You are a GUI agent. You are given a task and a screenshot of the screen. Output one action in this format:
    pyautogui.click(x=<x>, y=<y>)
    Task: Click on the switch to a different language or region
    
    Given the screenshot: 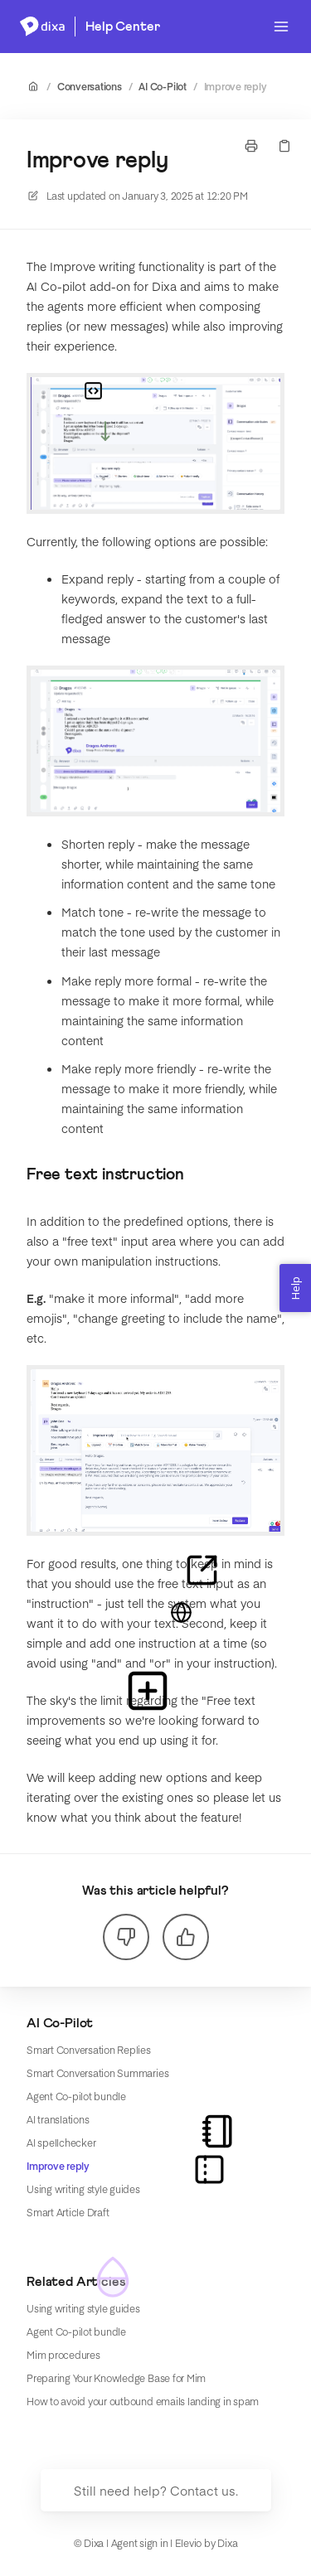 What is the action you would take?
    pyautogui.click(x=181, y=1612)
    